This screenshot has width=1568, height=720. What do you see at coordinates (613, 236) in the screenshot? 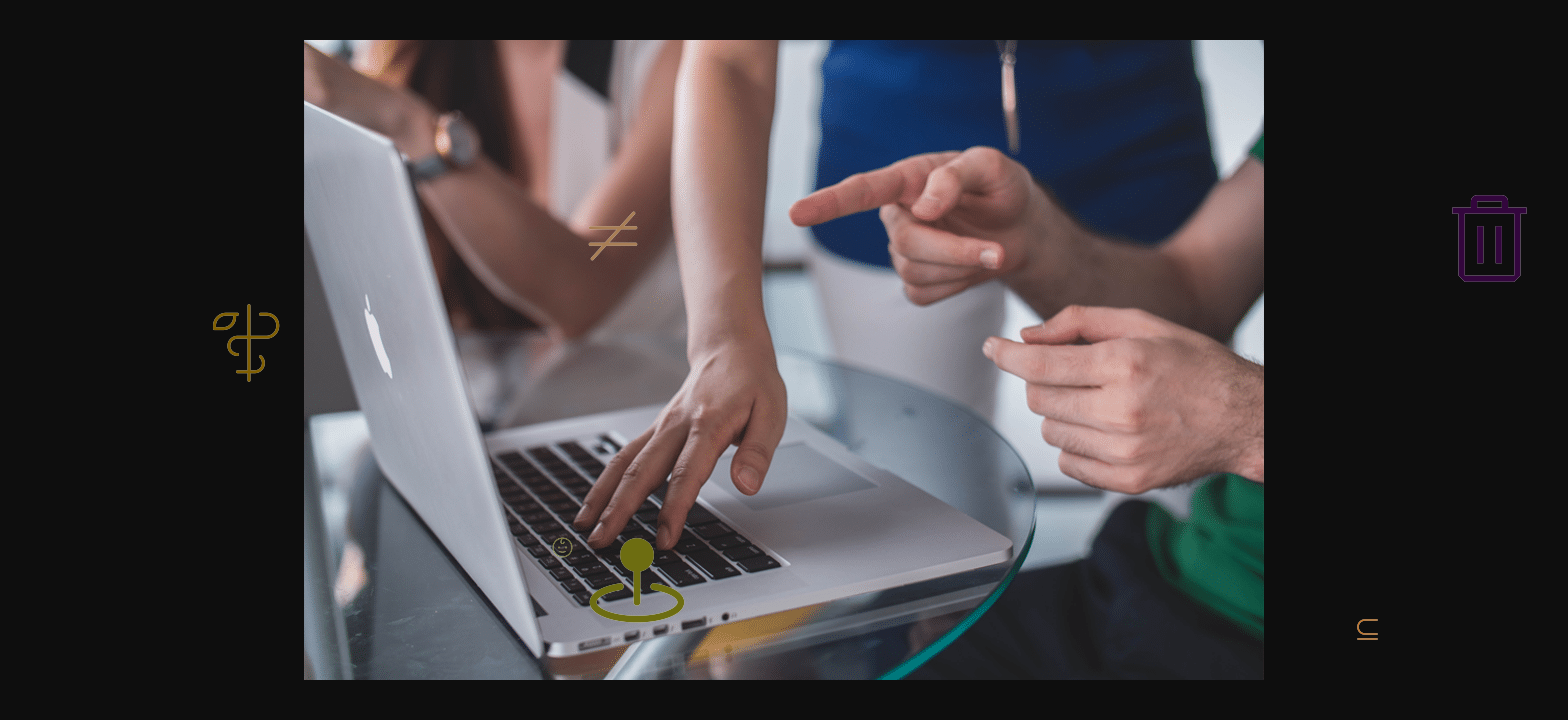
I see `indicates values are not equal or mismatched` at bounding box center [613, 236].